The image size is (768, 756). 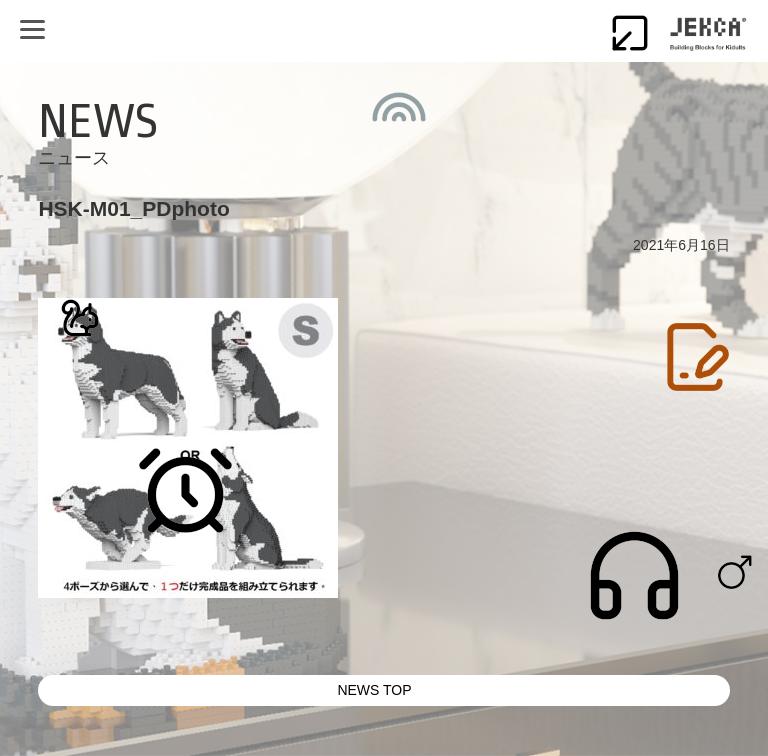 What do you see at coordinates (630, 33) in the screenshot?
I see `move content outside the current container` at bounding box center [630, 33].